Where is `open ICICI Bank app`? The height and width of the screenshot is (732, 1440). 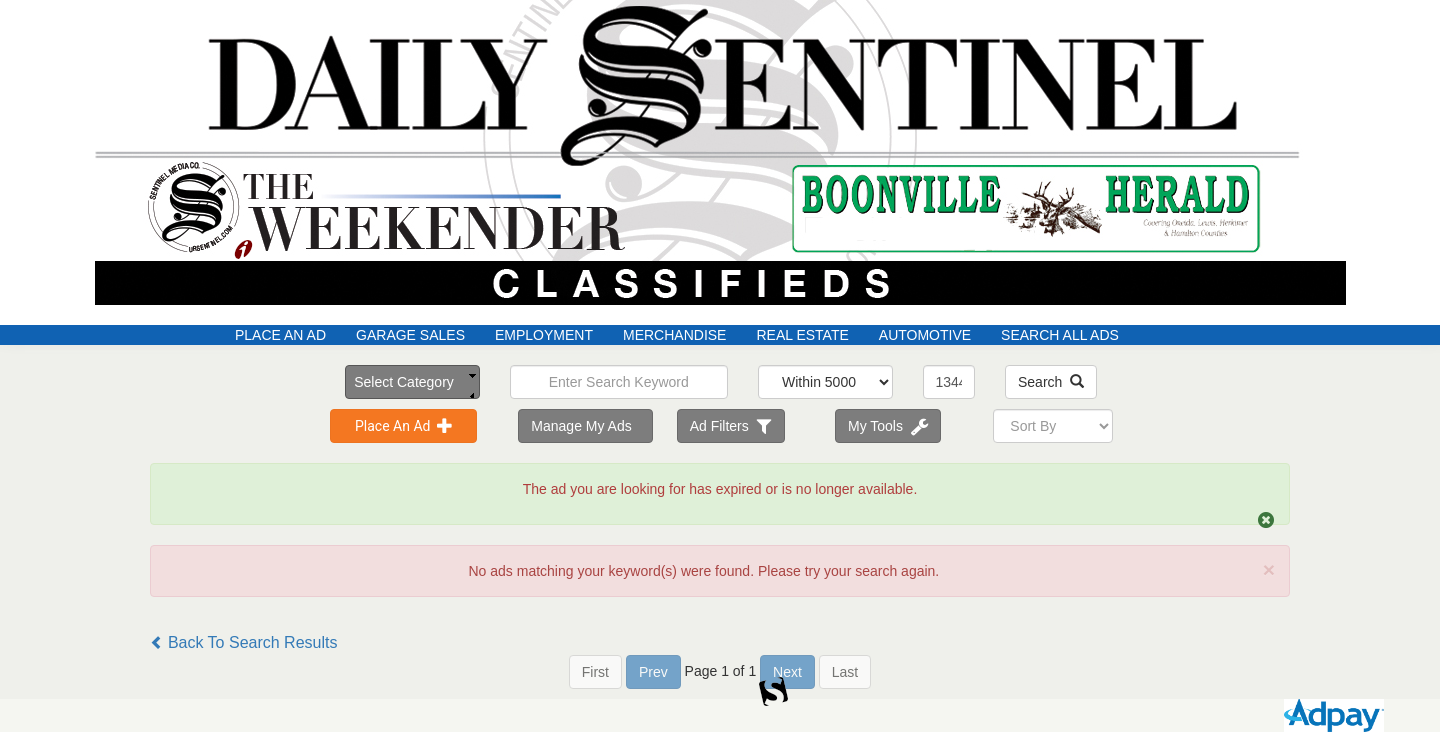
open ICICI Bank app is located at coordinates (243, 249).